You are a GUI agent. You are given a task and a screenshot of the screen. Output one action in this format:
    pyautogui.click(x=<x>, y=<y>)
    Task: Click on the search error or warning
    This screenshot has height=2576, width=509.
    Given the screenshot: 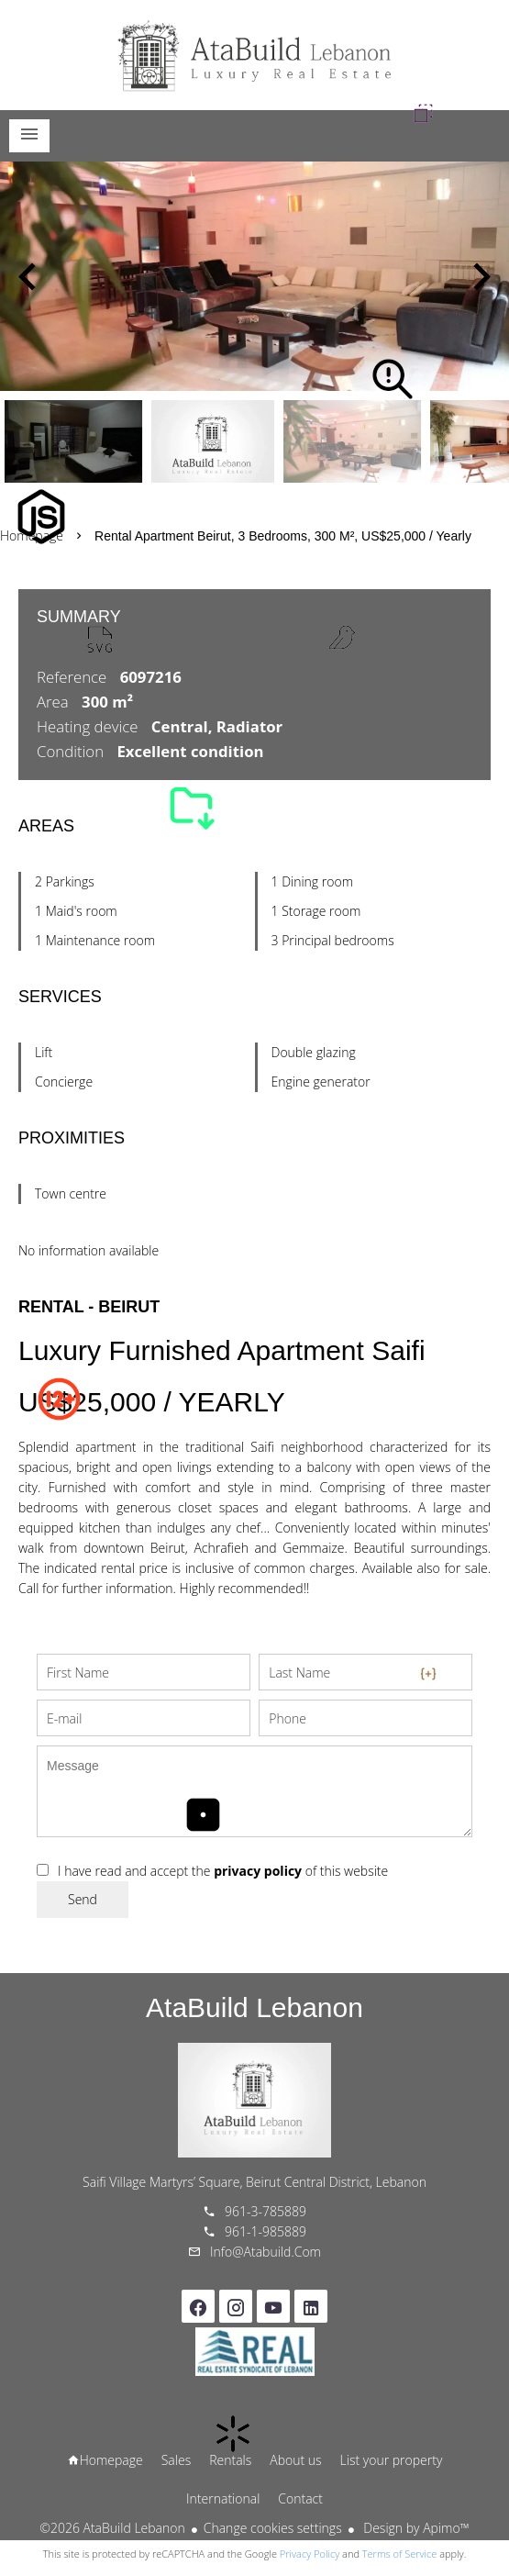 What is the action you would take?
    pyautogui.click(x=393, y=379)
    